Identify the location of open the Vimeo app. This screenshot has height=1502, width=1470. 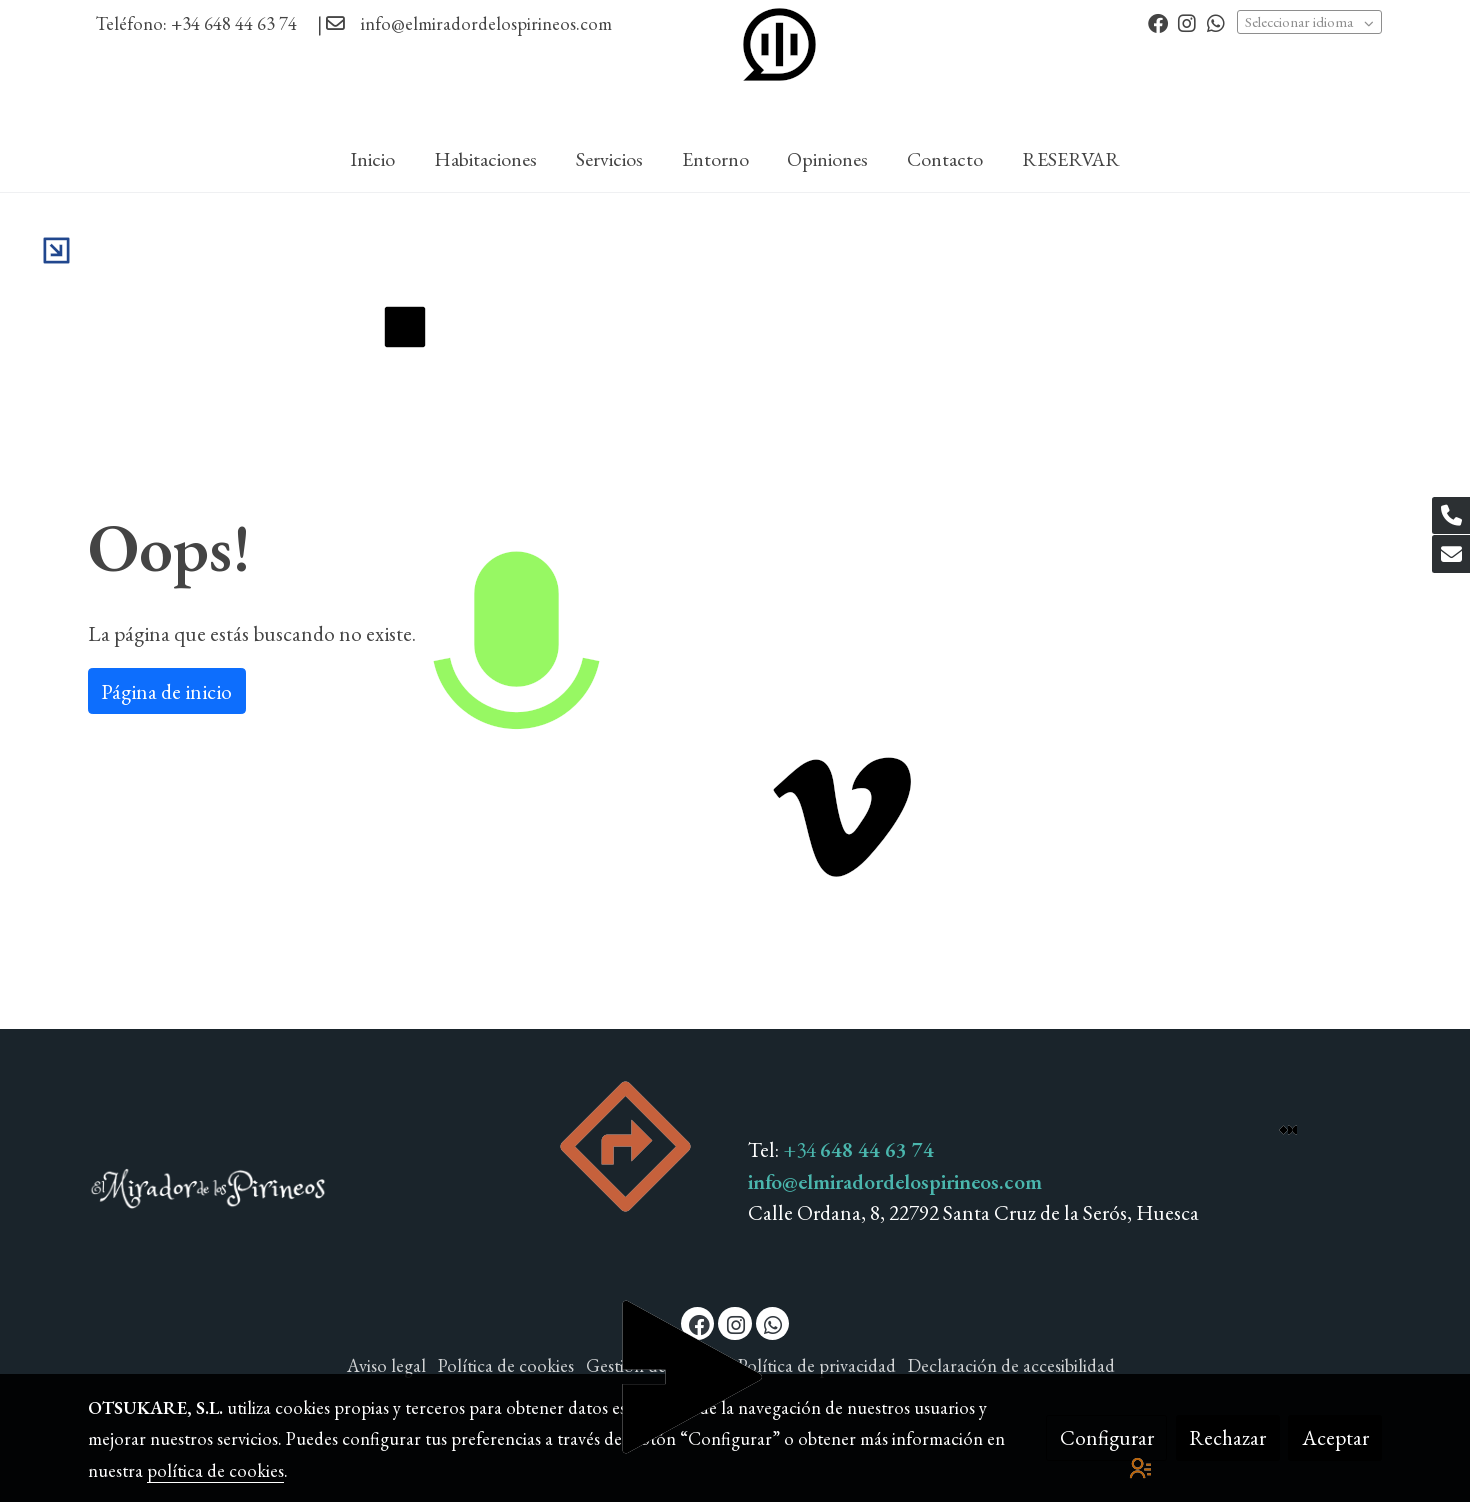
(845, 816).